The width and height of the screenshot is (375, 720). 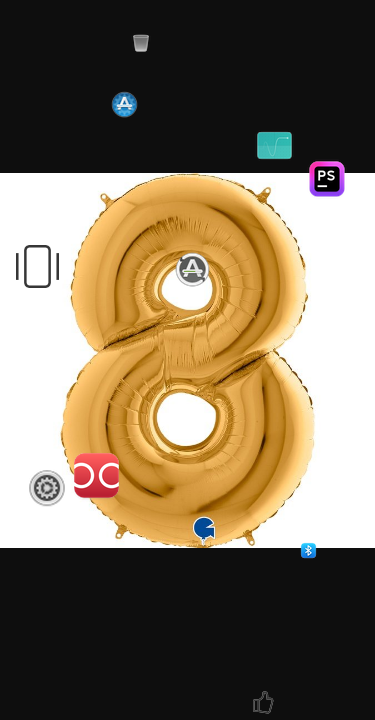 I want to click on open system resource usage monitor, so click(x=274, y=145).